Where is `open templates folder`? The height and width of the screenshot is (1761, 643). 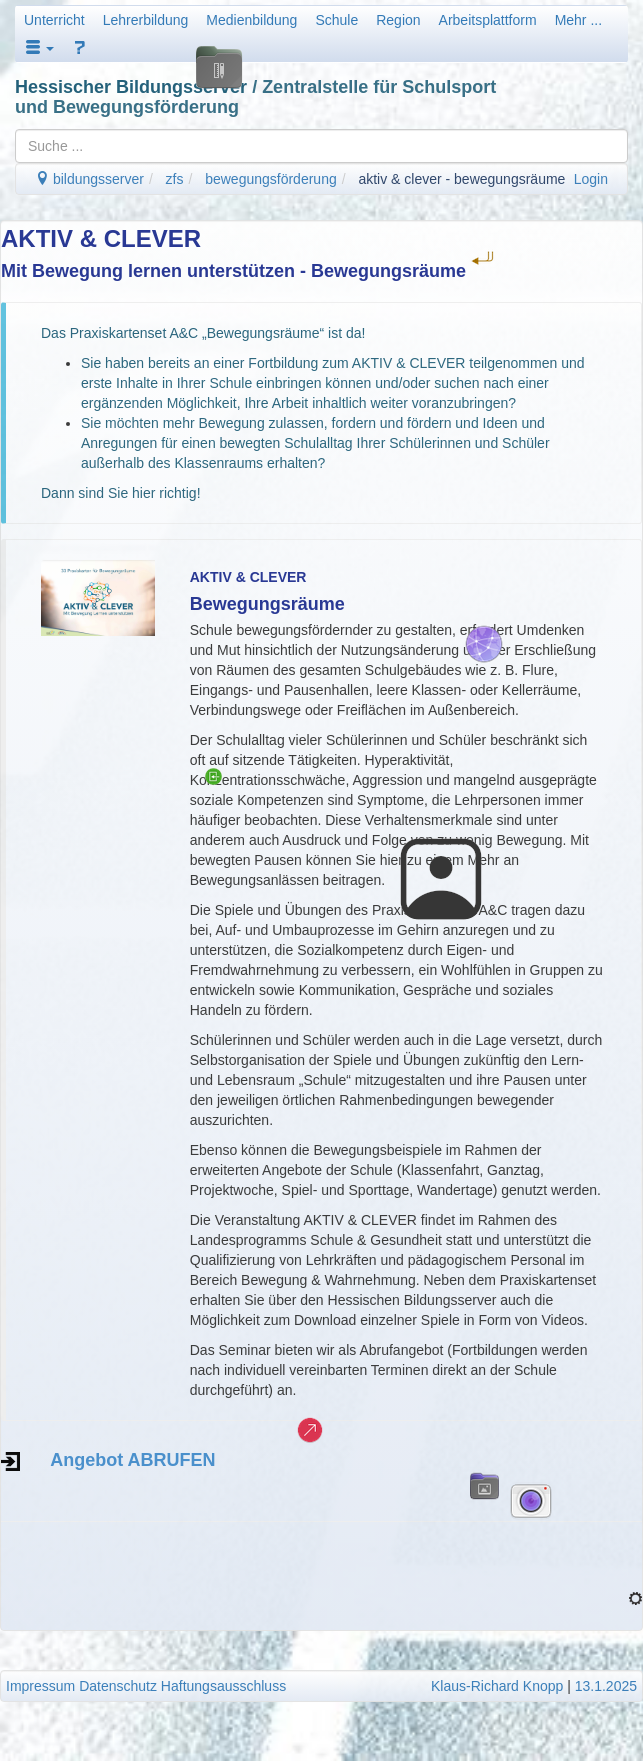 open templates folder is located at coordinates (219, 67).